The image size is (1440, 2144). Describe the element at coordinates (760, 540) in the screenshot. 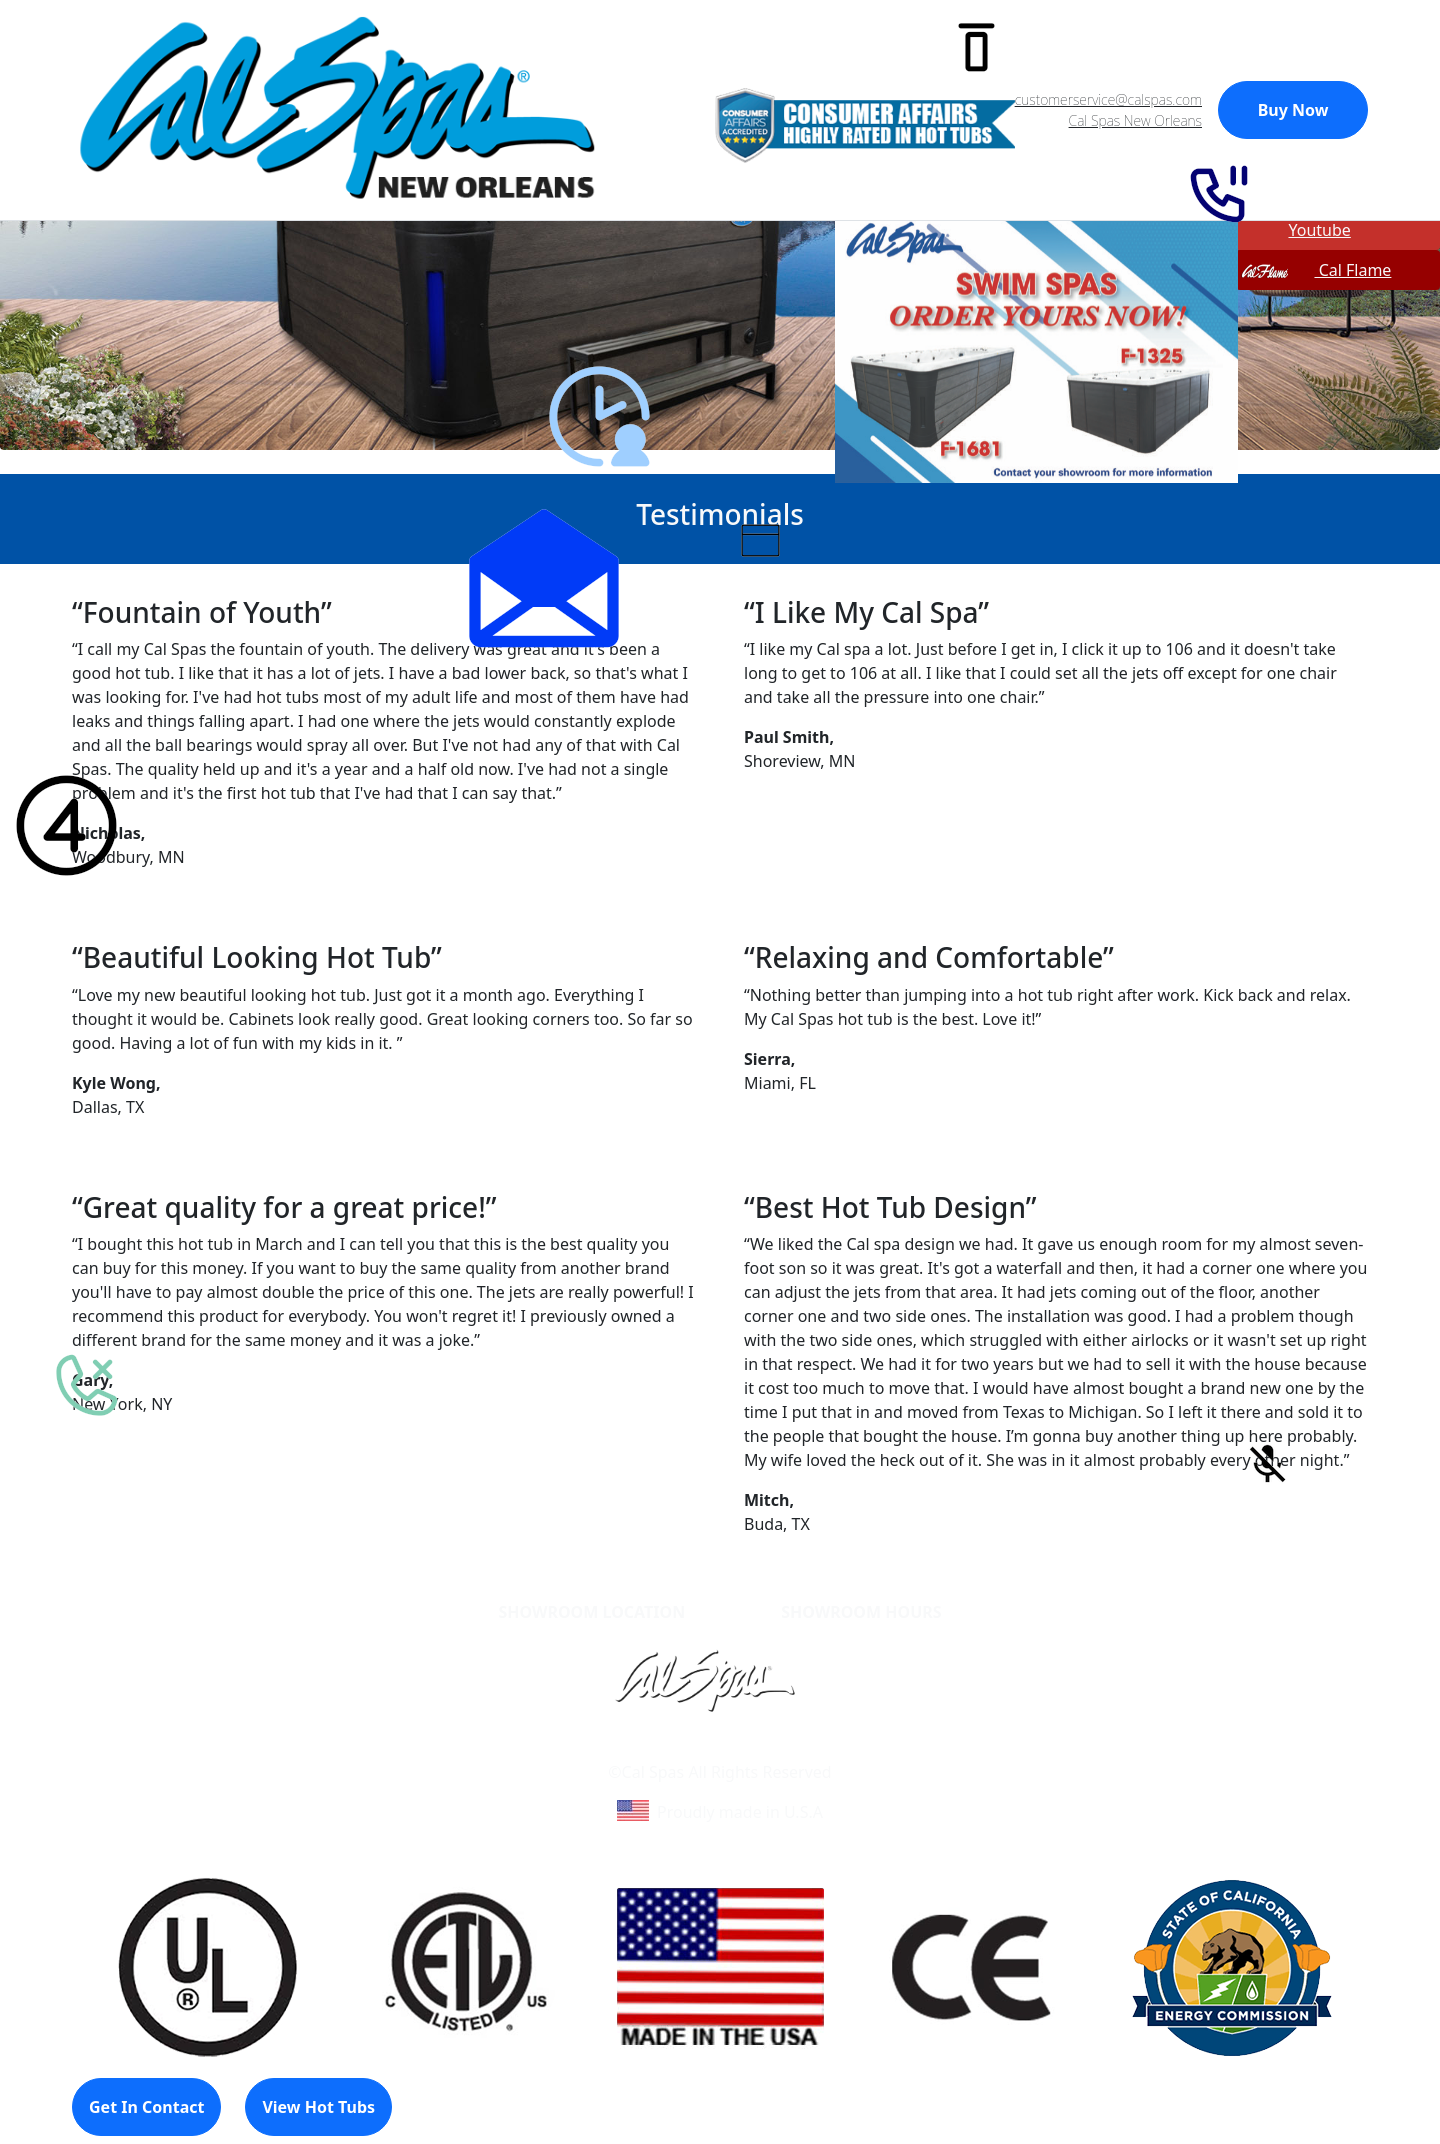

I see `open web browser` at that location.